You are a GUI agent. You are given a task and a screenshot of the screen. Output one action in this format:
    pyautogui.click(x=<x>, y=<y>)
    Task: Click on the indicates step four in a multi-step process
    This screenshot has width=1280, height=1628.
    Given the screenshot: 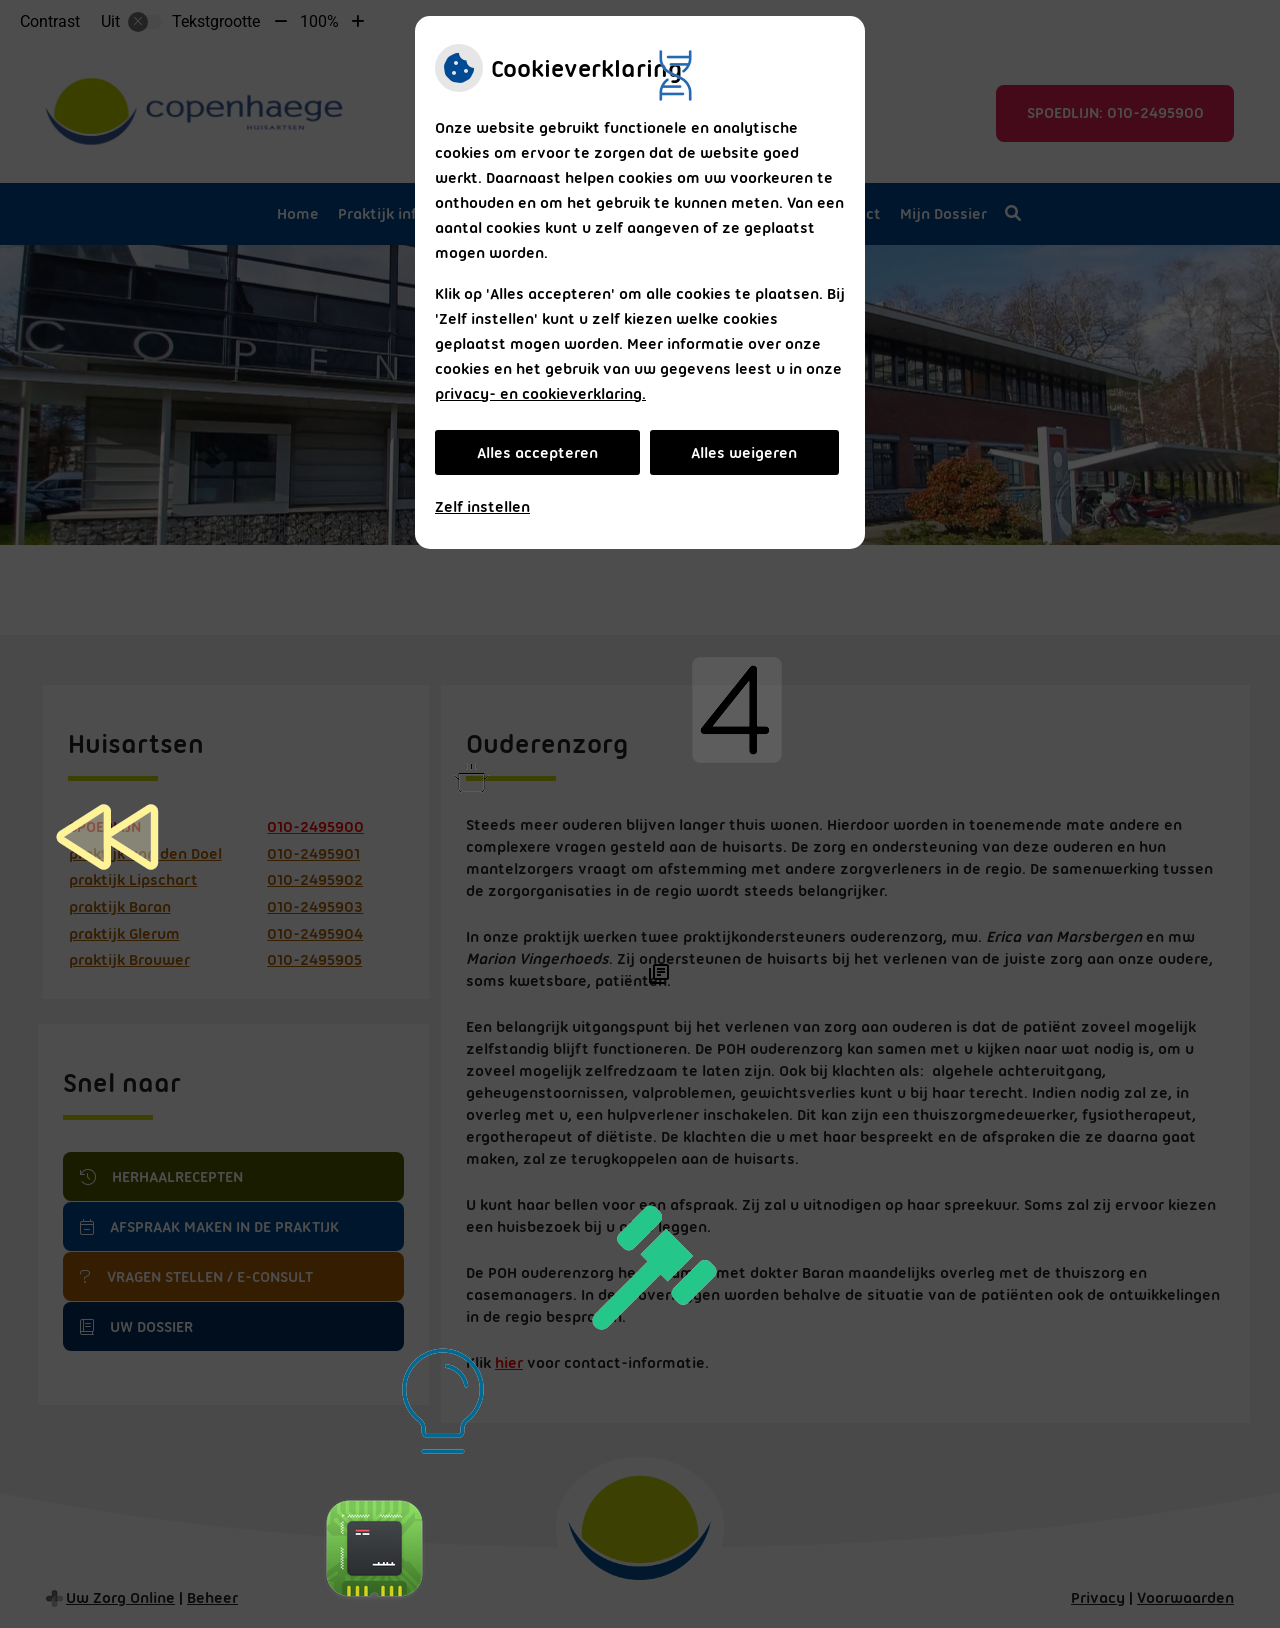 What is the action you would take?
    pyautogui.click(x=737, y=710)
    